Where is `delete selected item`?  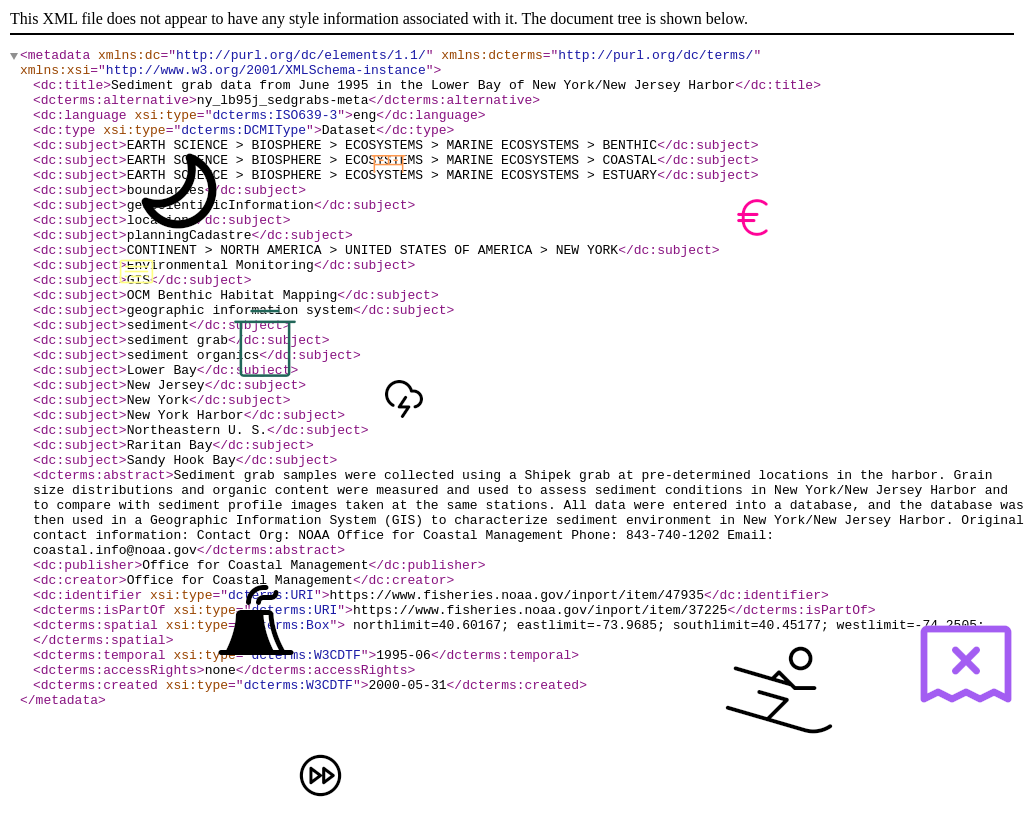 delete selected item is located at coordinates (265, 346).